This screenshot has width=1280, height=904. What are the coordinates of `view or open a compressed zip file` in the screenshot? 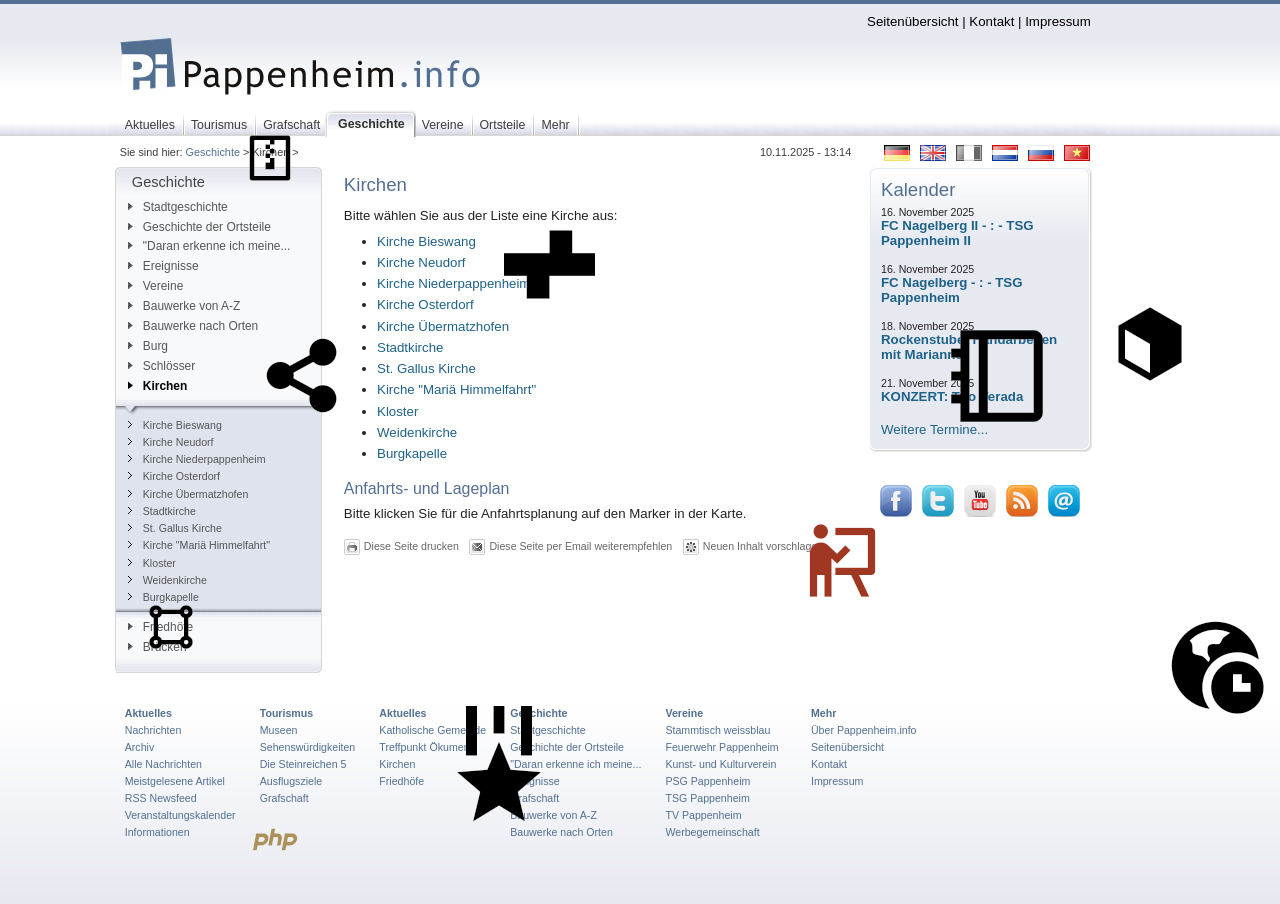 It's located at (270, 158).